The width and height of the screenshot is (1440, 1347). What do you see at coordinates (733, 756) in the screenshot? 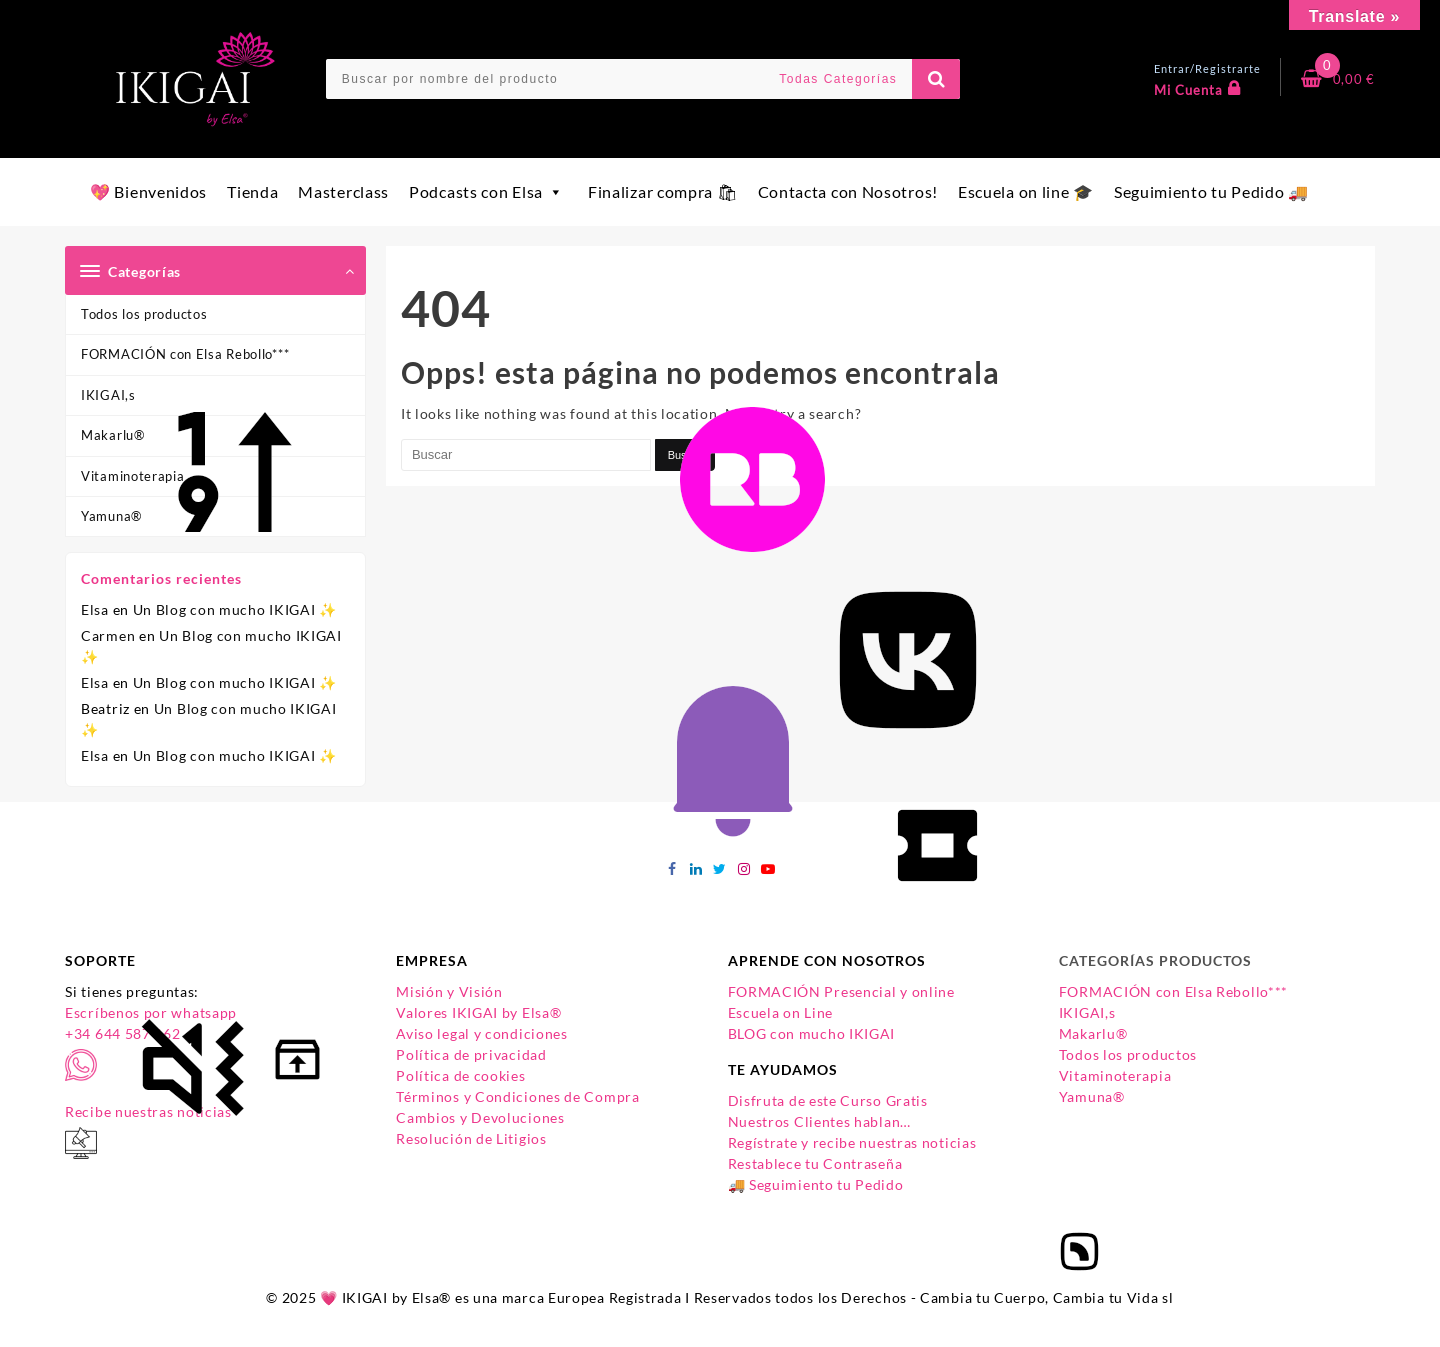
I see `view notifications` at bounding box center [733, 756].